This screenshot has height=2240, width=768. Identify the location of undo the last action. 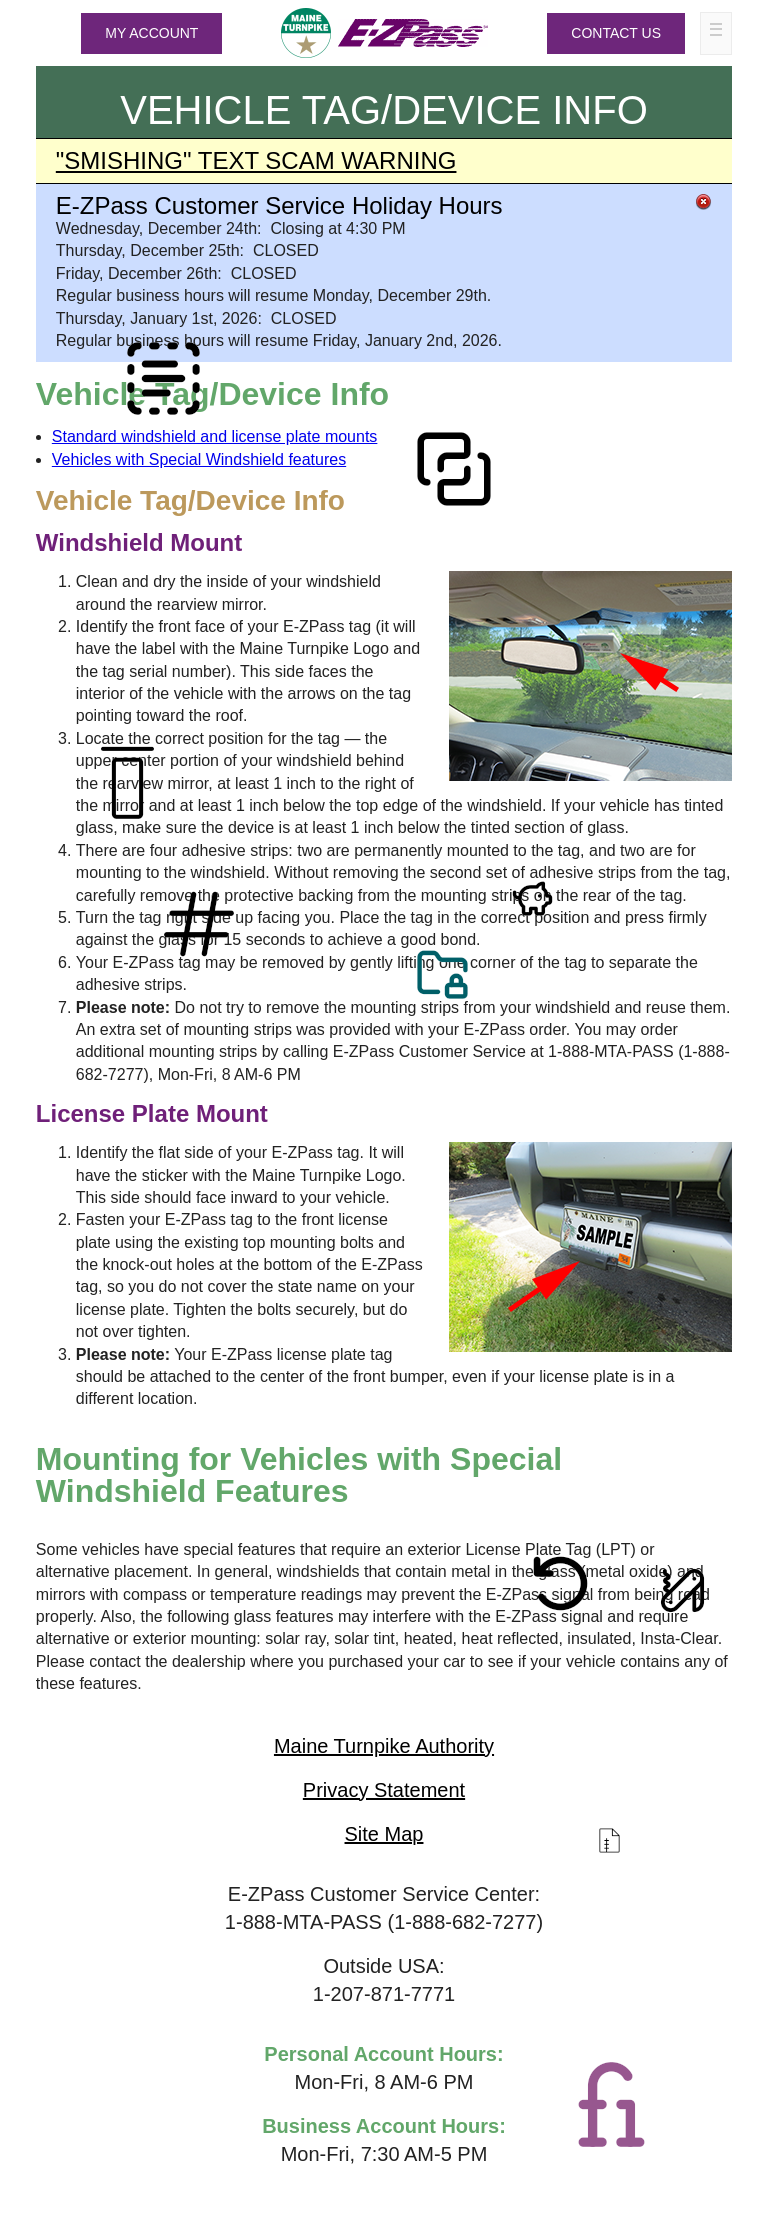
(560, 1583).